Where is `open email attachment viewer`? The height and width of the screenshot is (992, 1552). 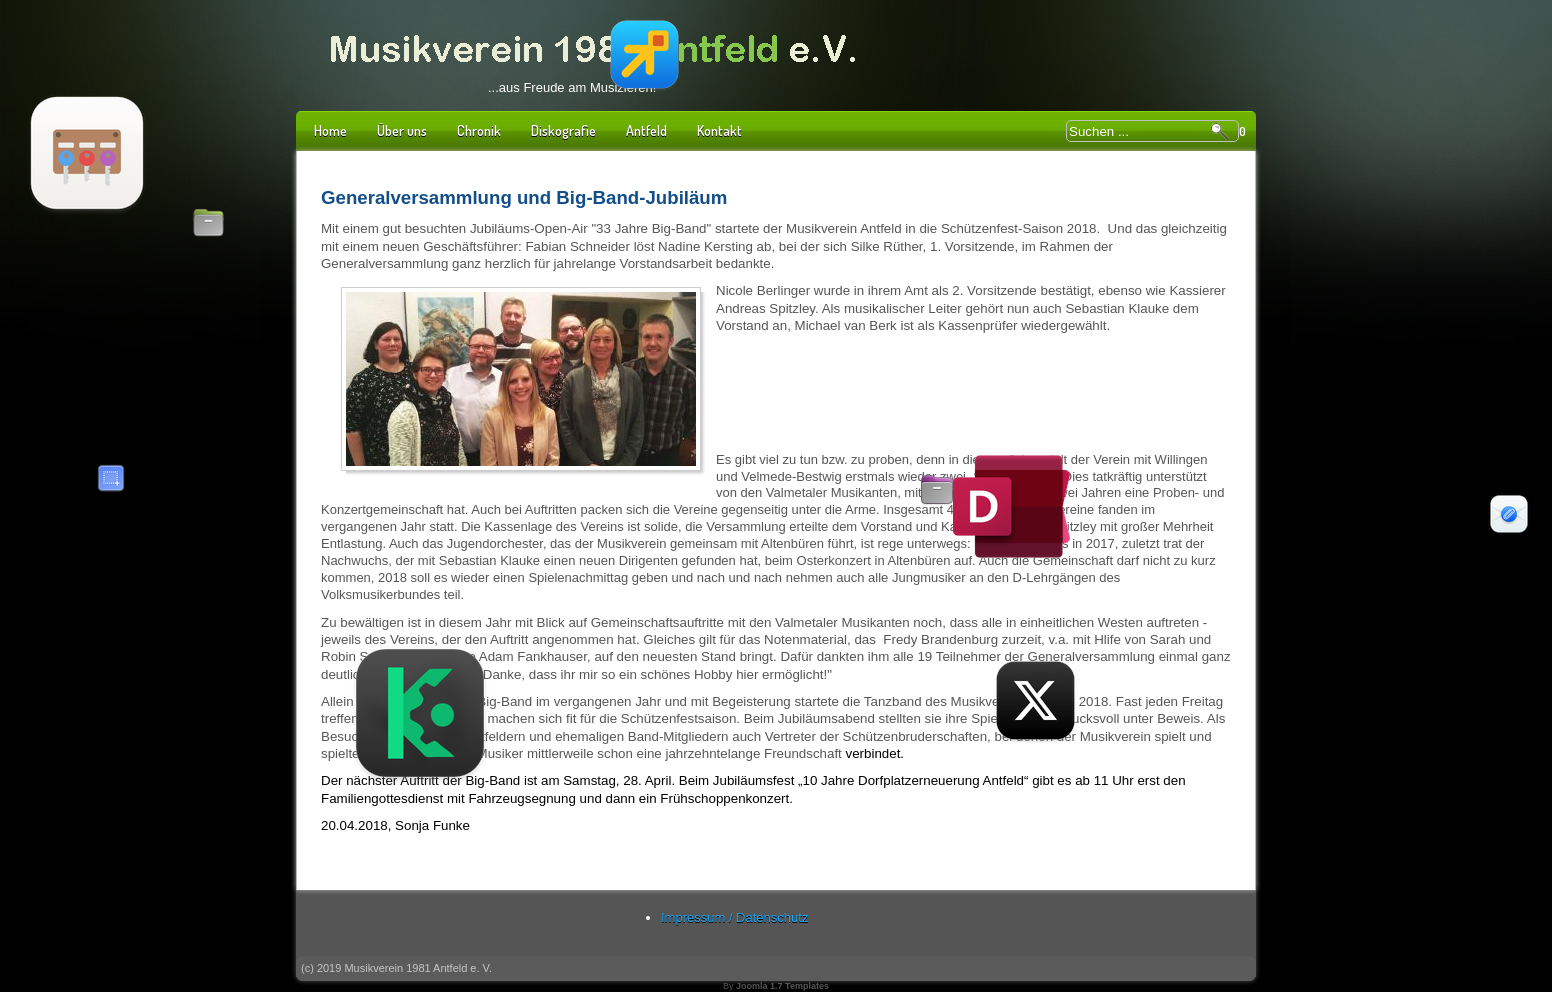
open email attachment viewer is located at coordinates (1509, 514).